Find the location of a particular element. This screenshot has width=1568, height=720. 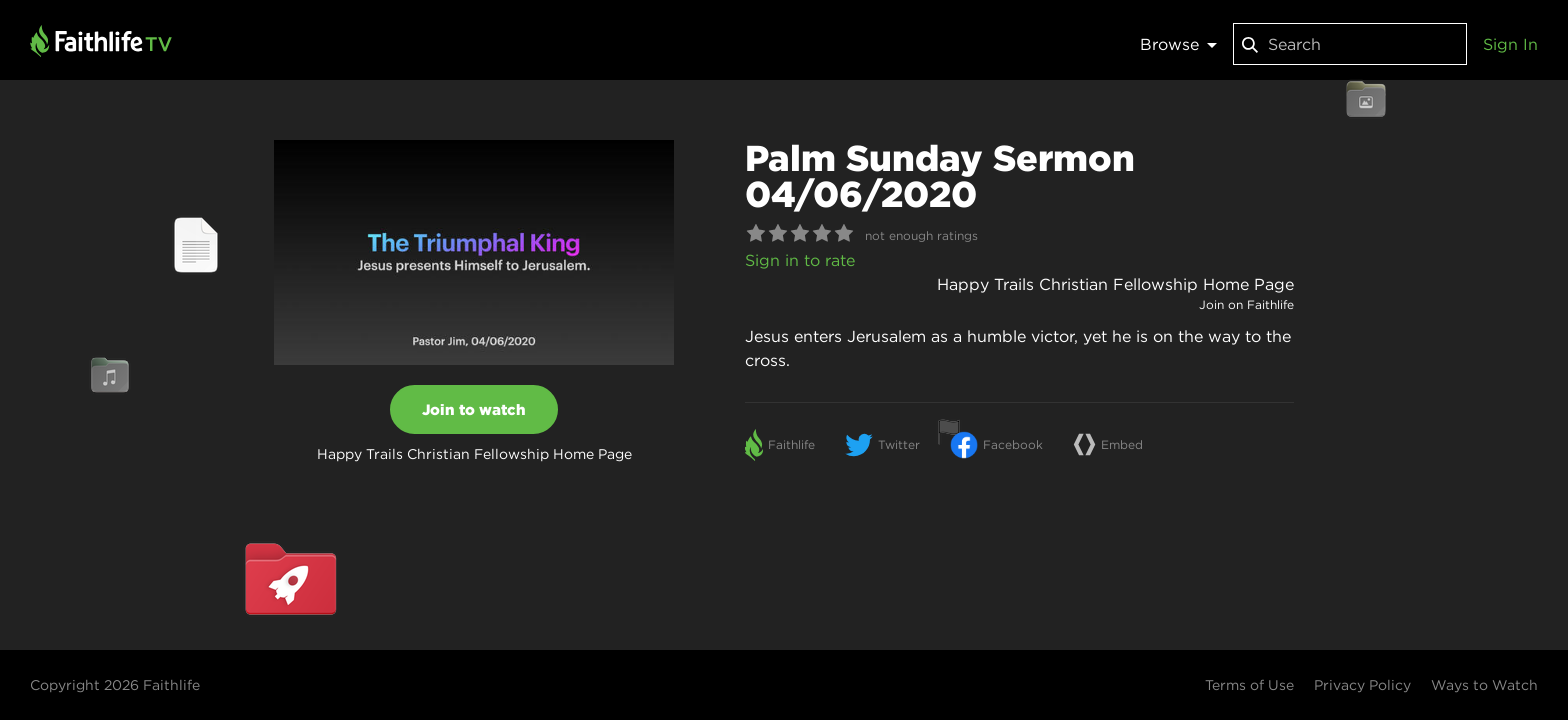

open folder containing launch or startup files is located at coordinates (290, 581).